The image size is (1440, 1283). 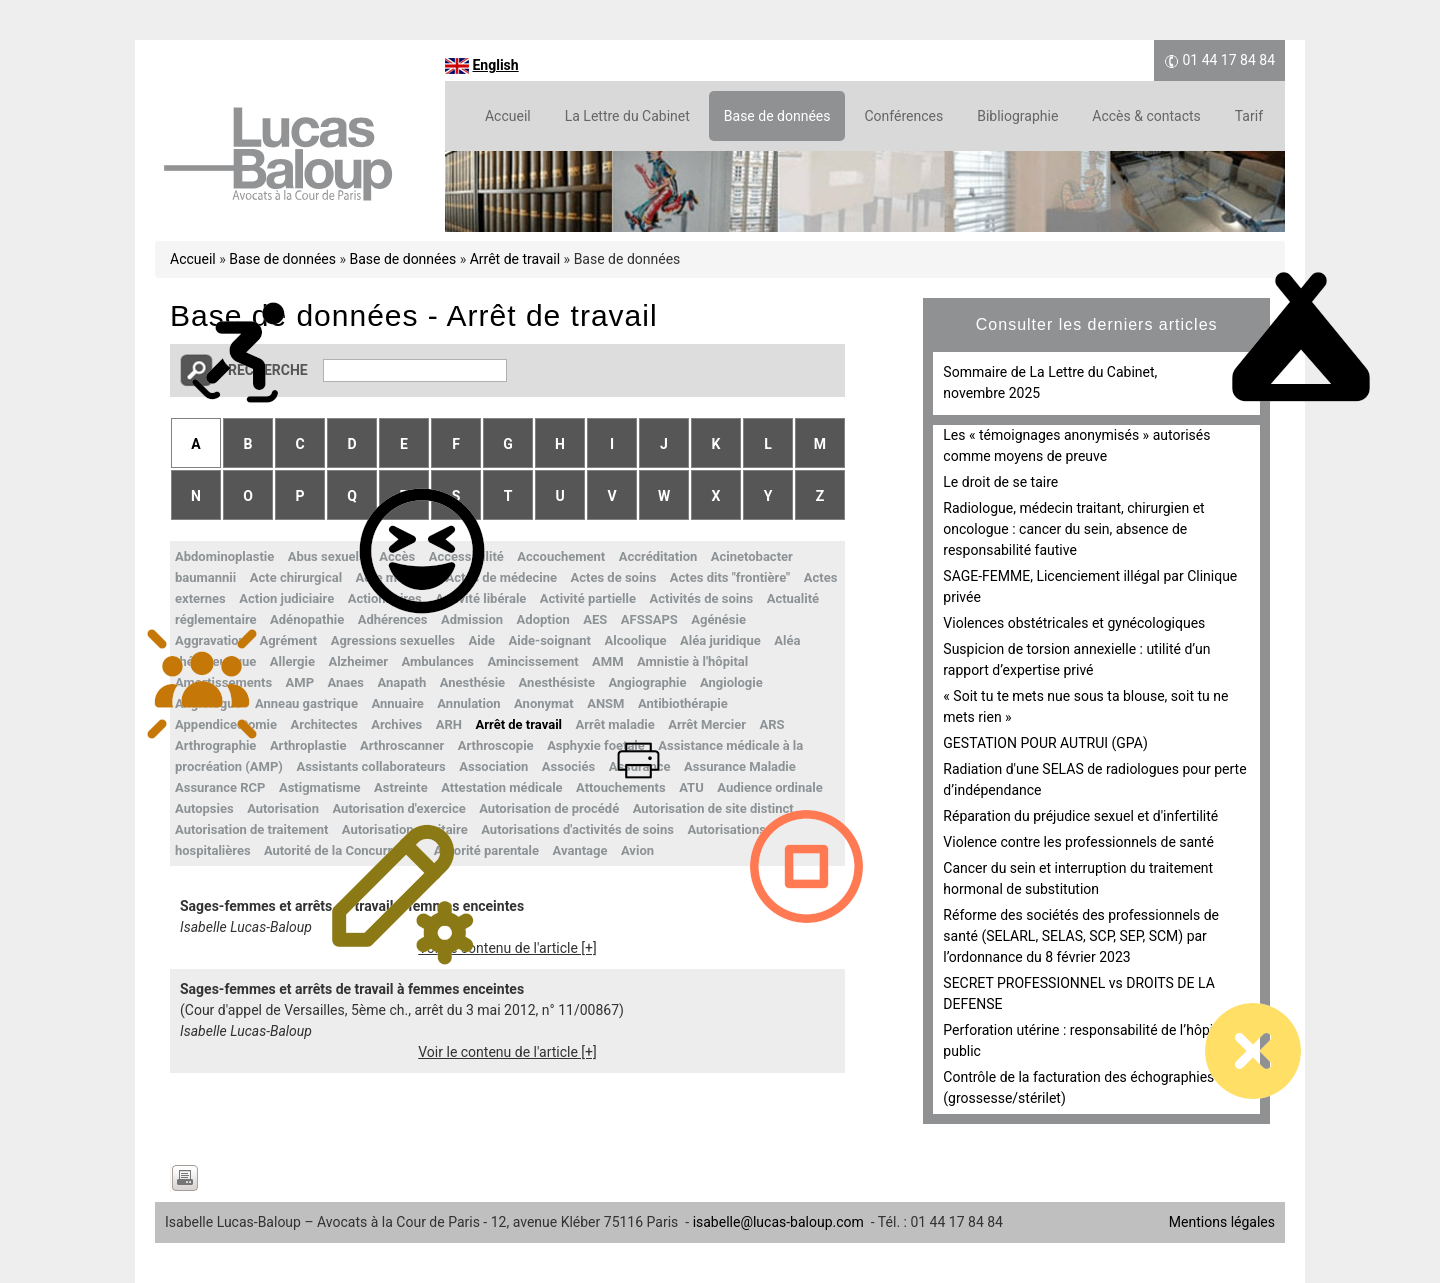 I want to click on indicates ice skating or winter sports activity, so click(x=240, y=352).